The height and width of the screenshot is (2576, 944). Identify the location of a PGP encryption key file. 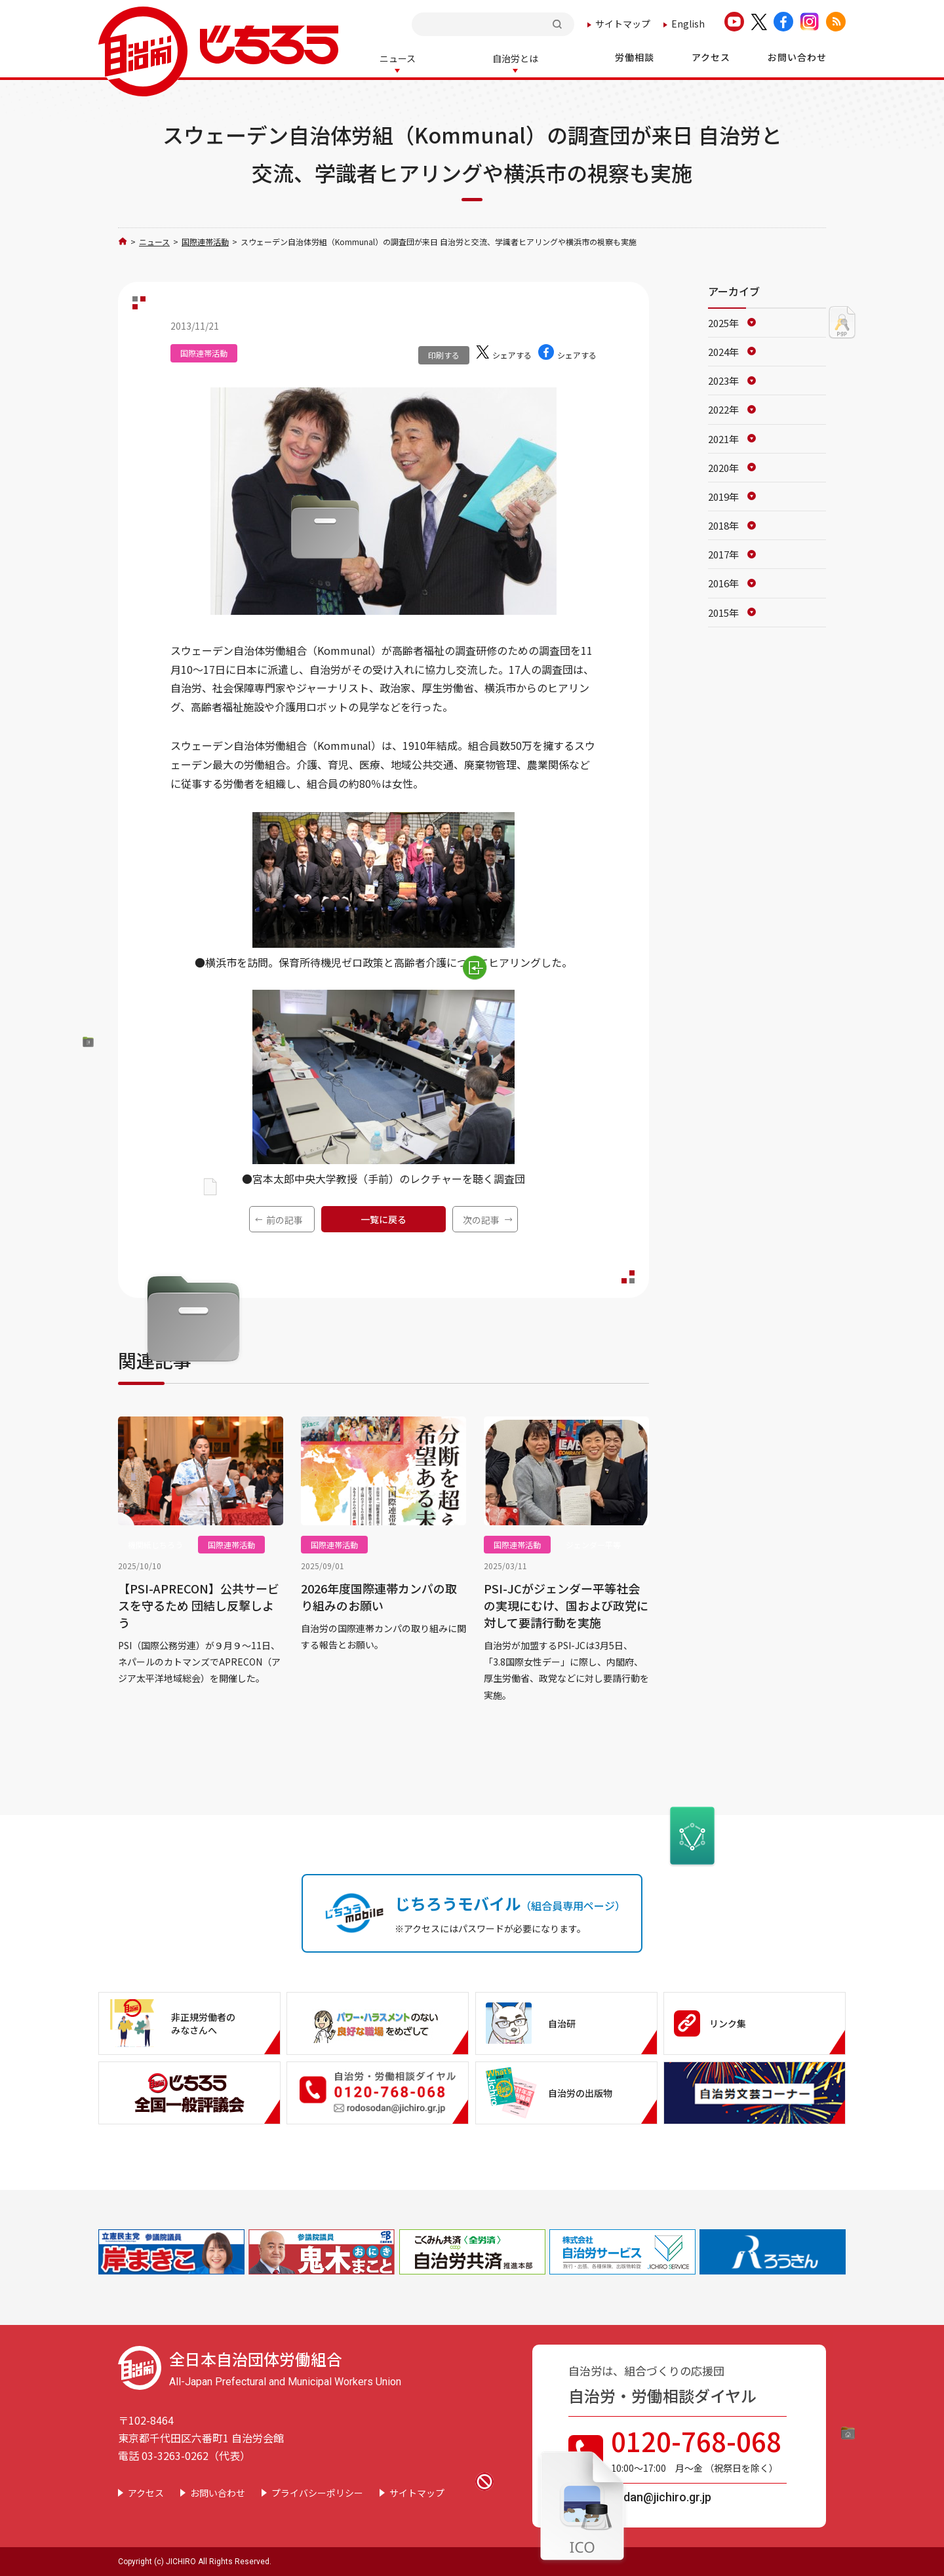
(842, 322).